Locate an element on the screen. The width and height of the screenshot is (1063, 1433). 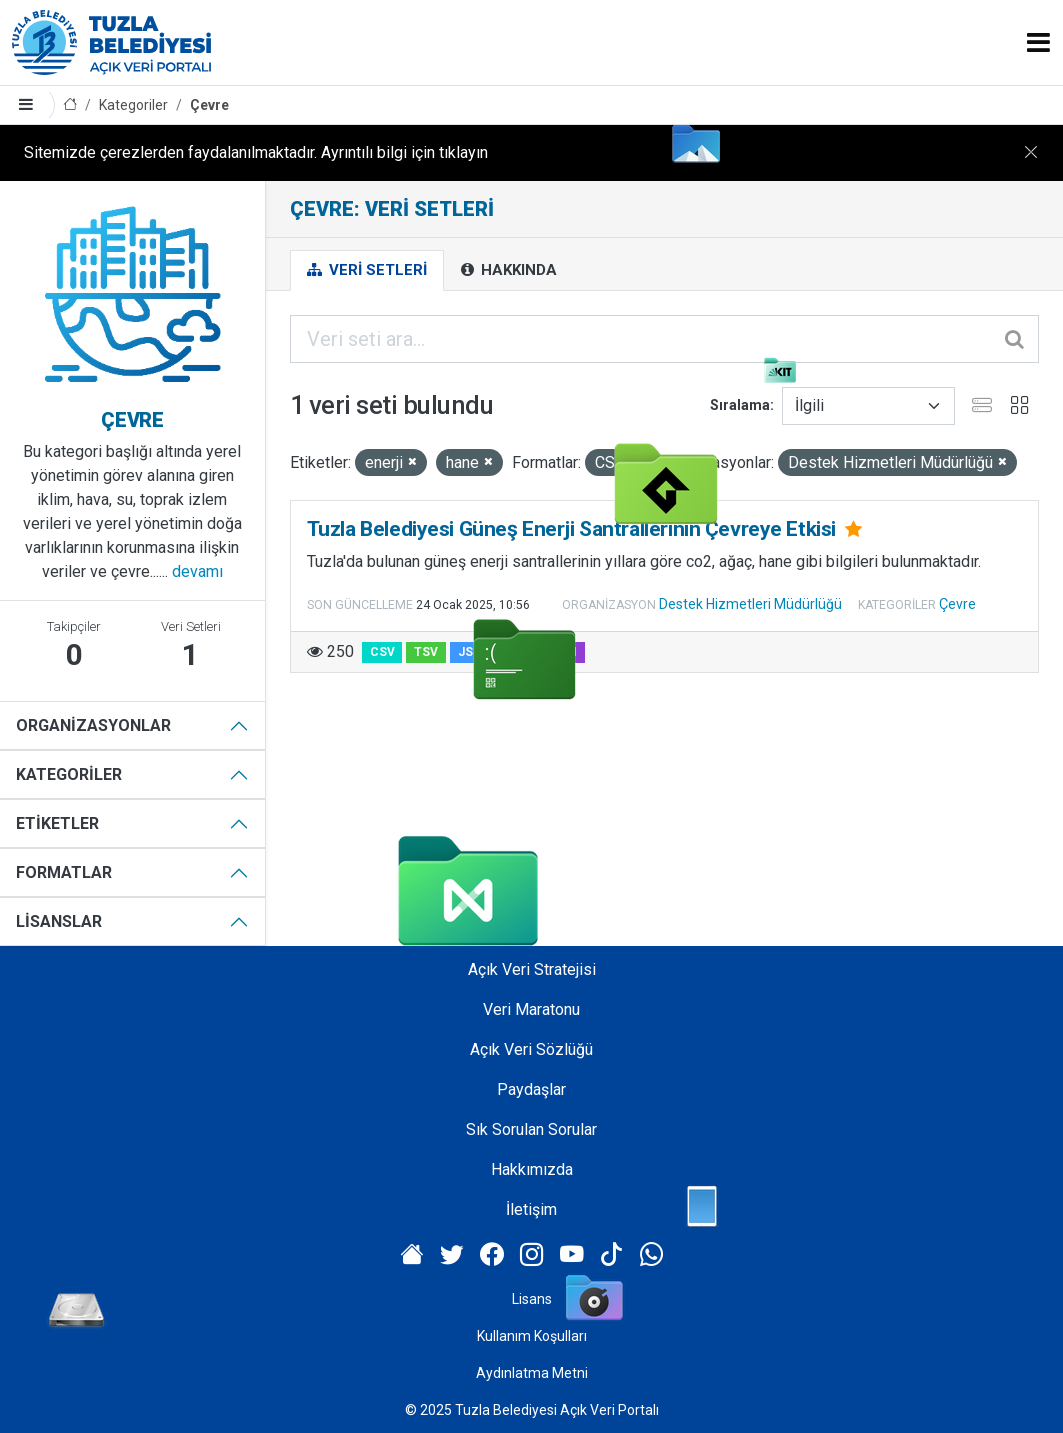
open your music files folder is located at coordinates (594, 1299).